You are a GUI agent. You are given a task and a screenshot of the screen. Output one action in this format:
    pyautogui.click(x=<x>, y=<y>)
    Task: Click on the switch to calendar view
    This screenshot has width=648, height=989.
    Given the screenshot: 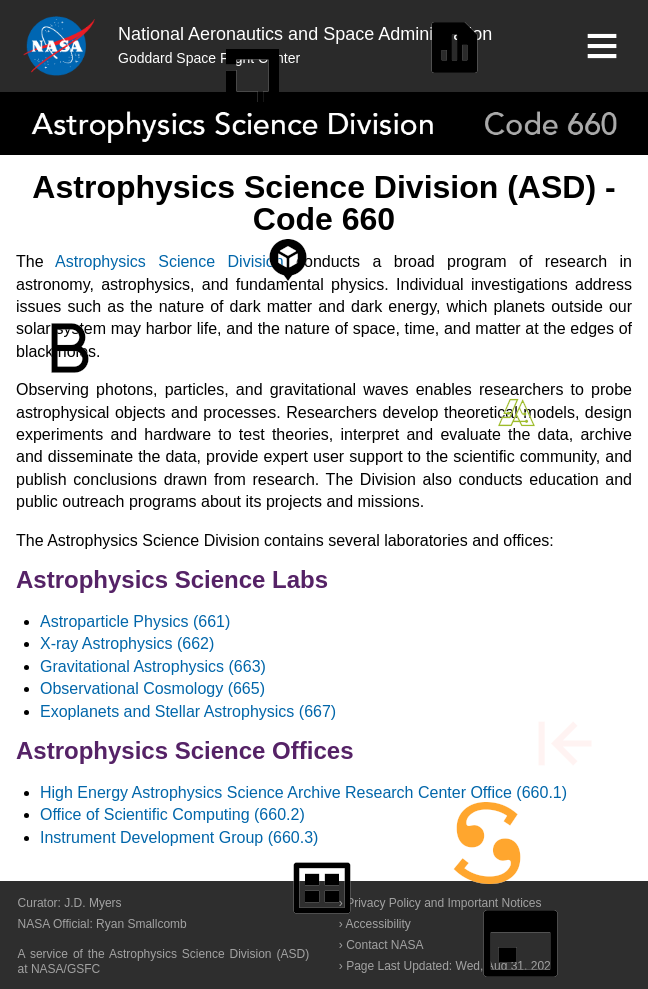 What is the action you would take?
    pyautogui.click(x=520, y=943)
    